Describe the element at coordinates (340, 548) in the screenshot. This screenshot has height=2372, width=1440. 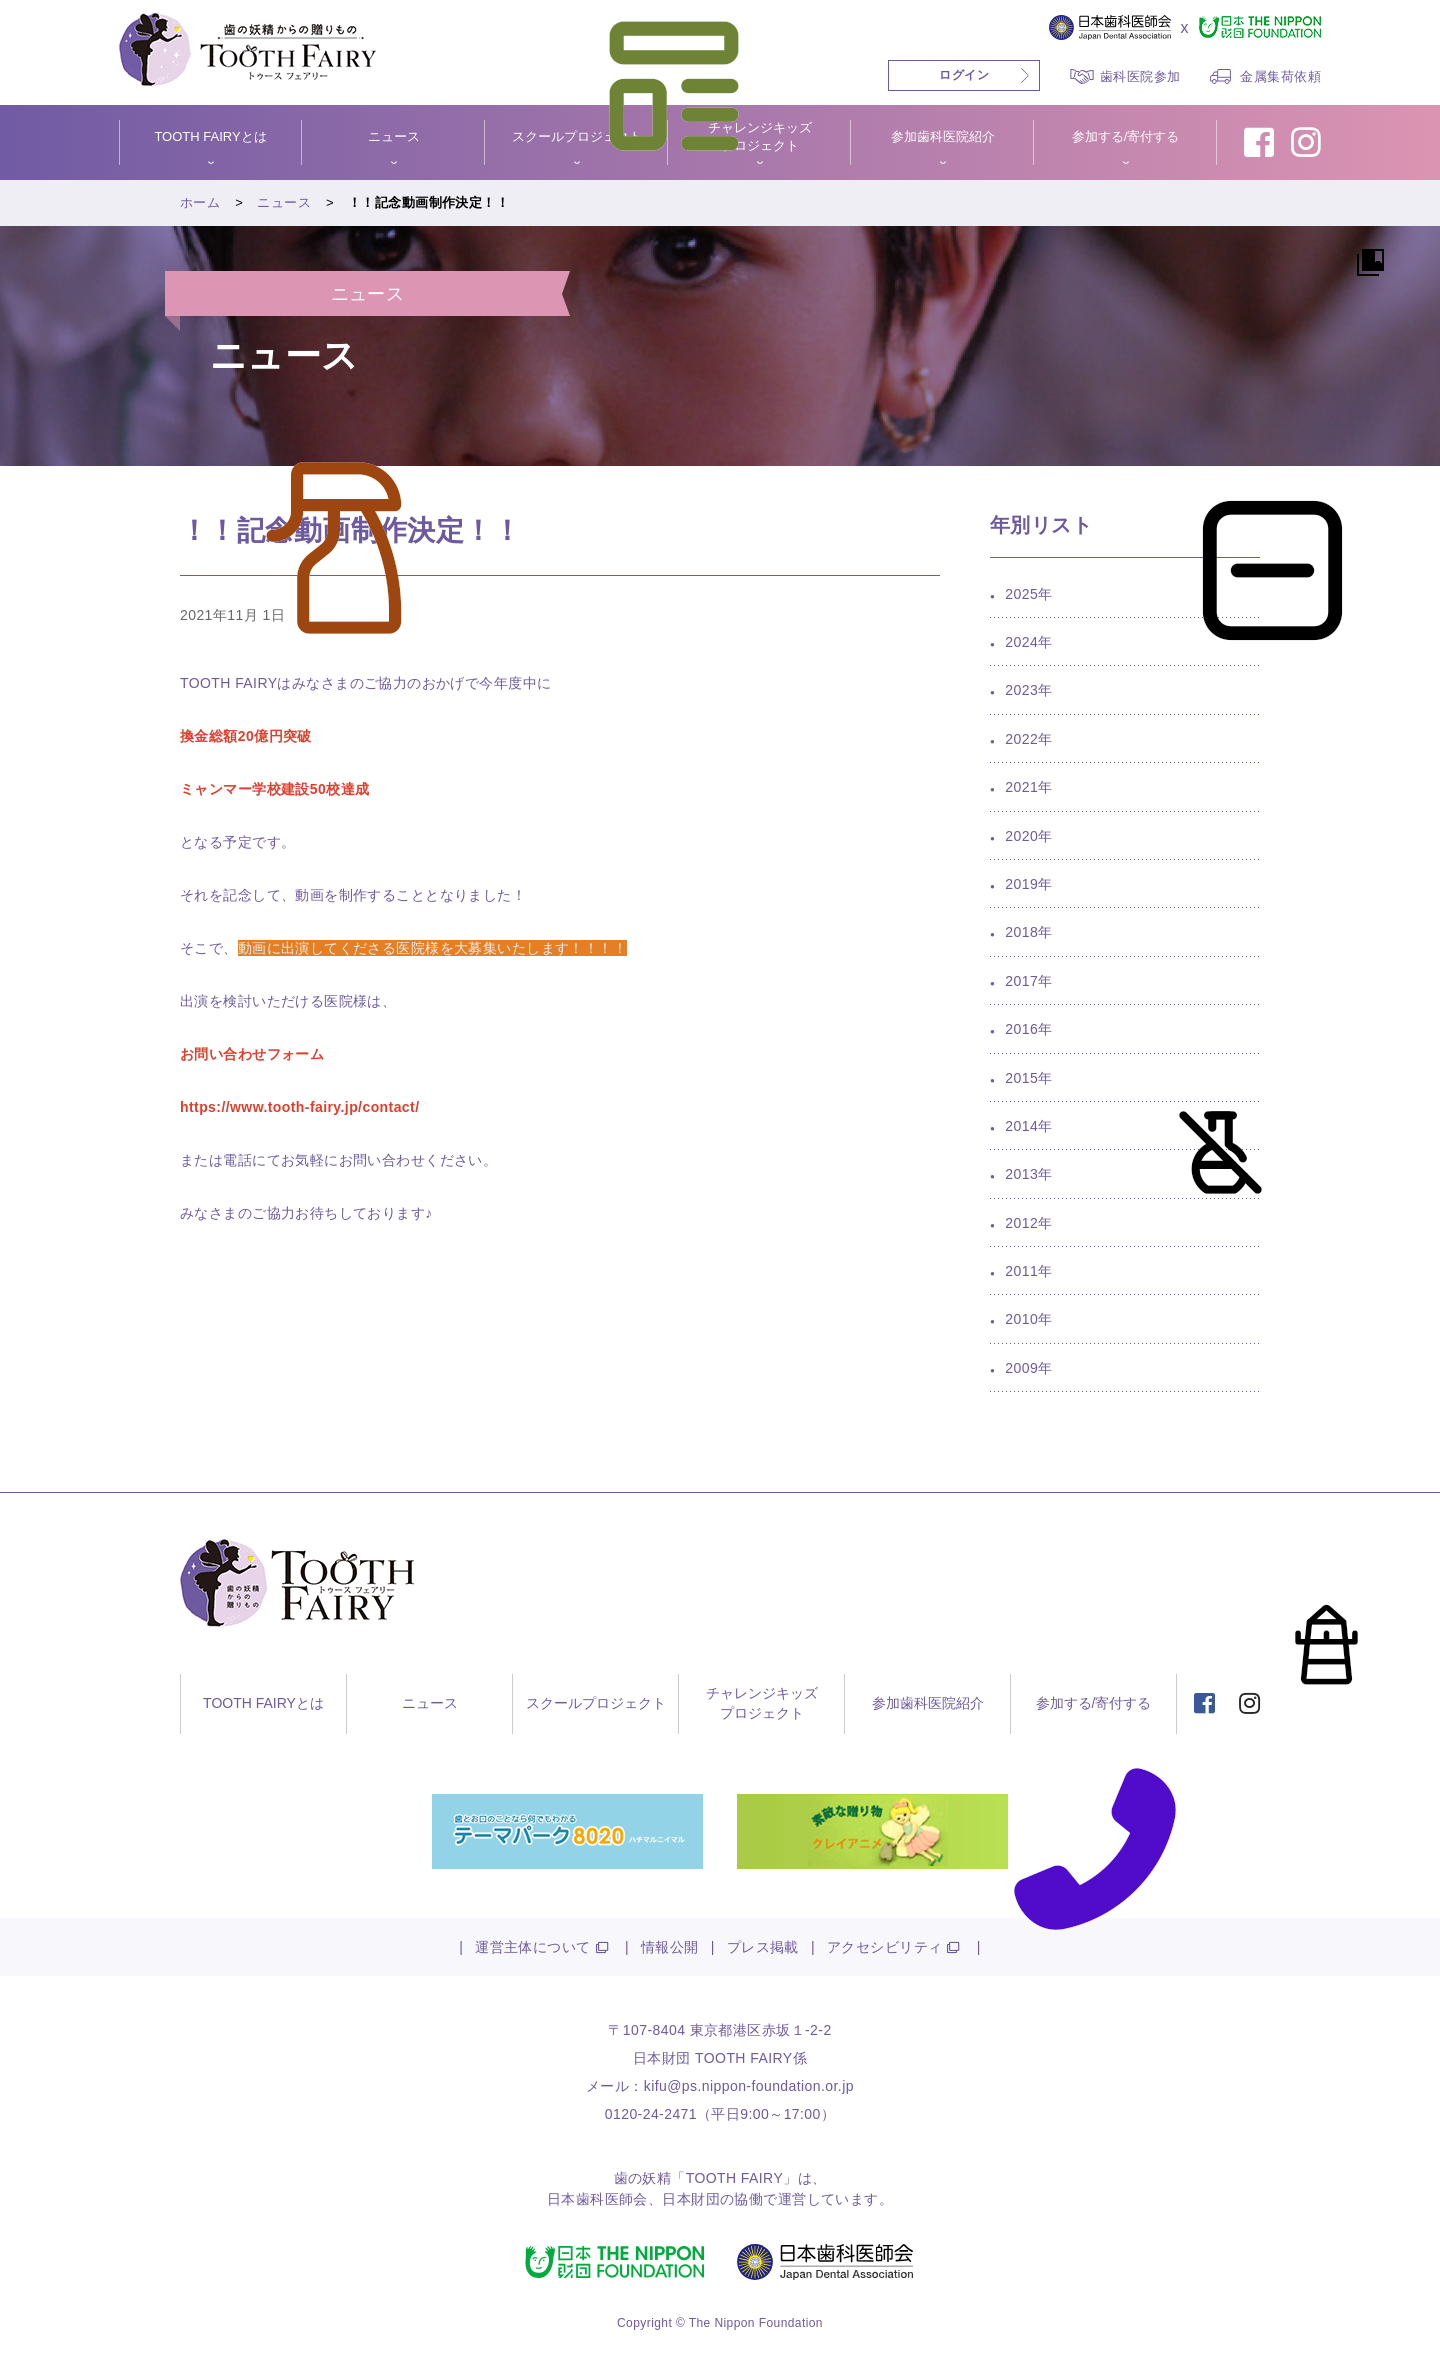
I see `access cleaning or household tools` at that location.